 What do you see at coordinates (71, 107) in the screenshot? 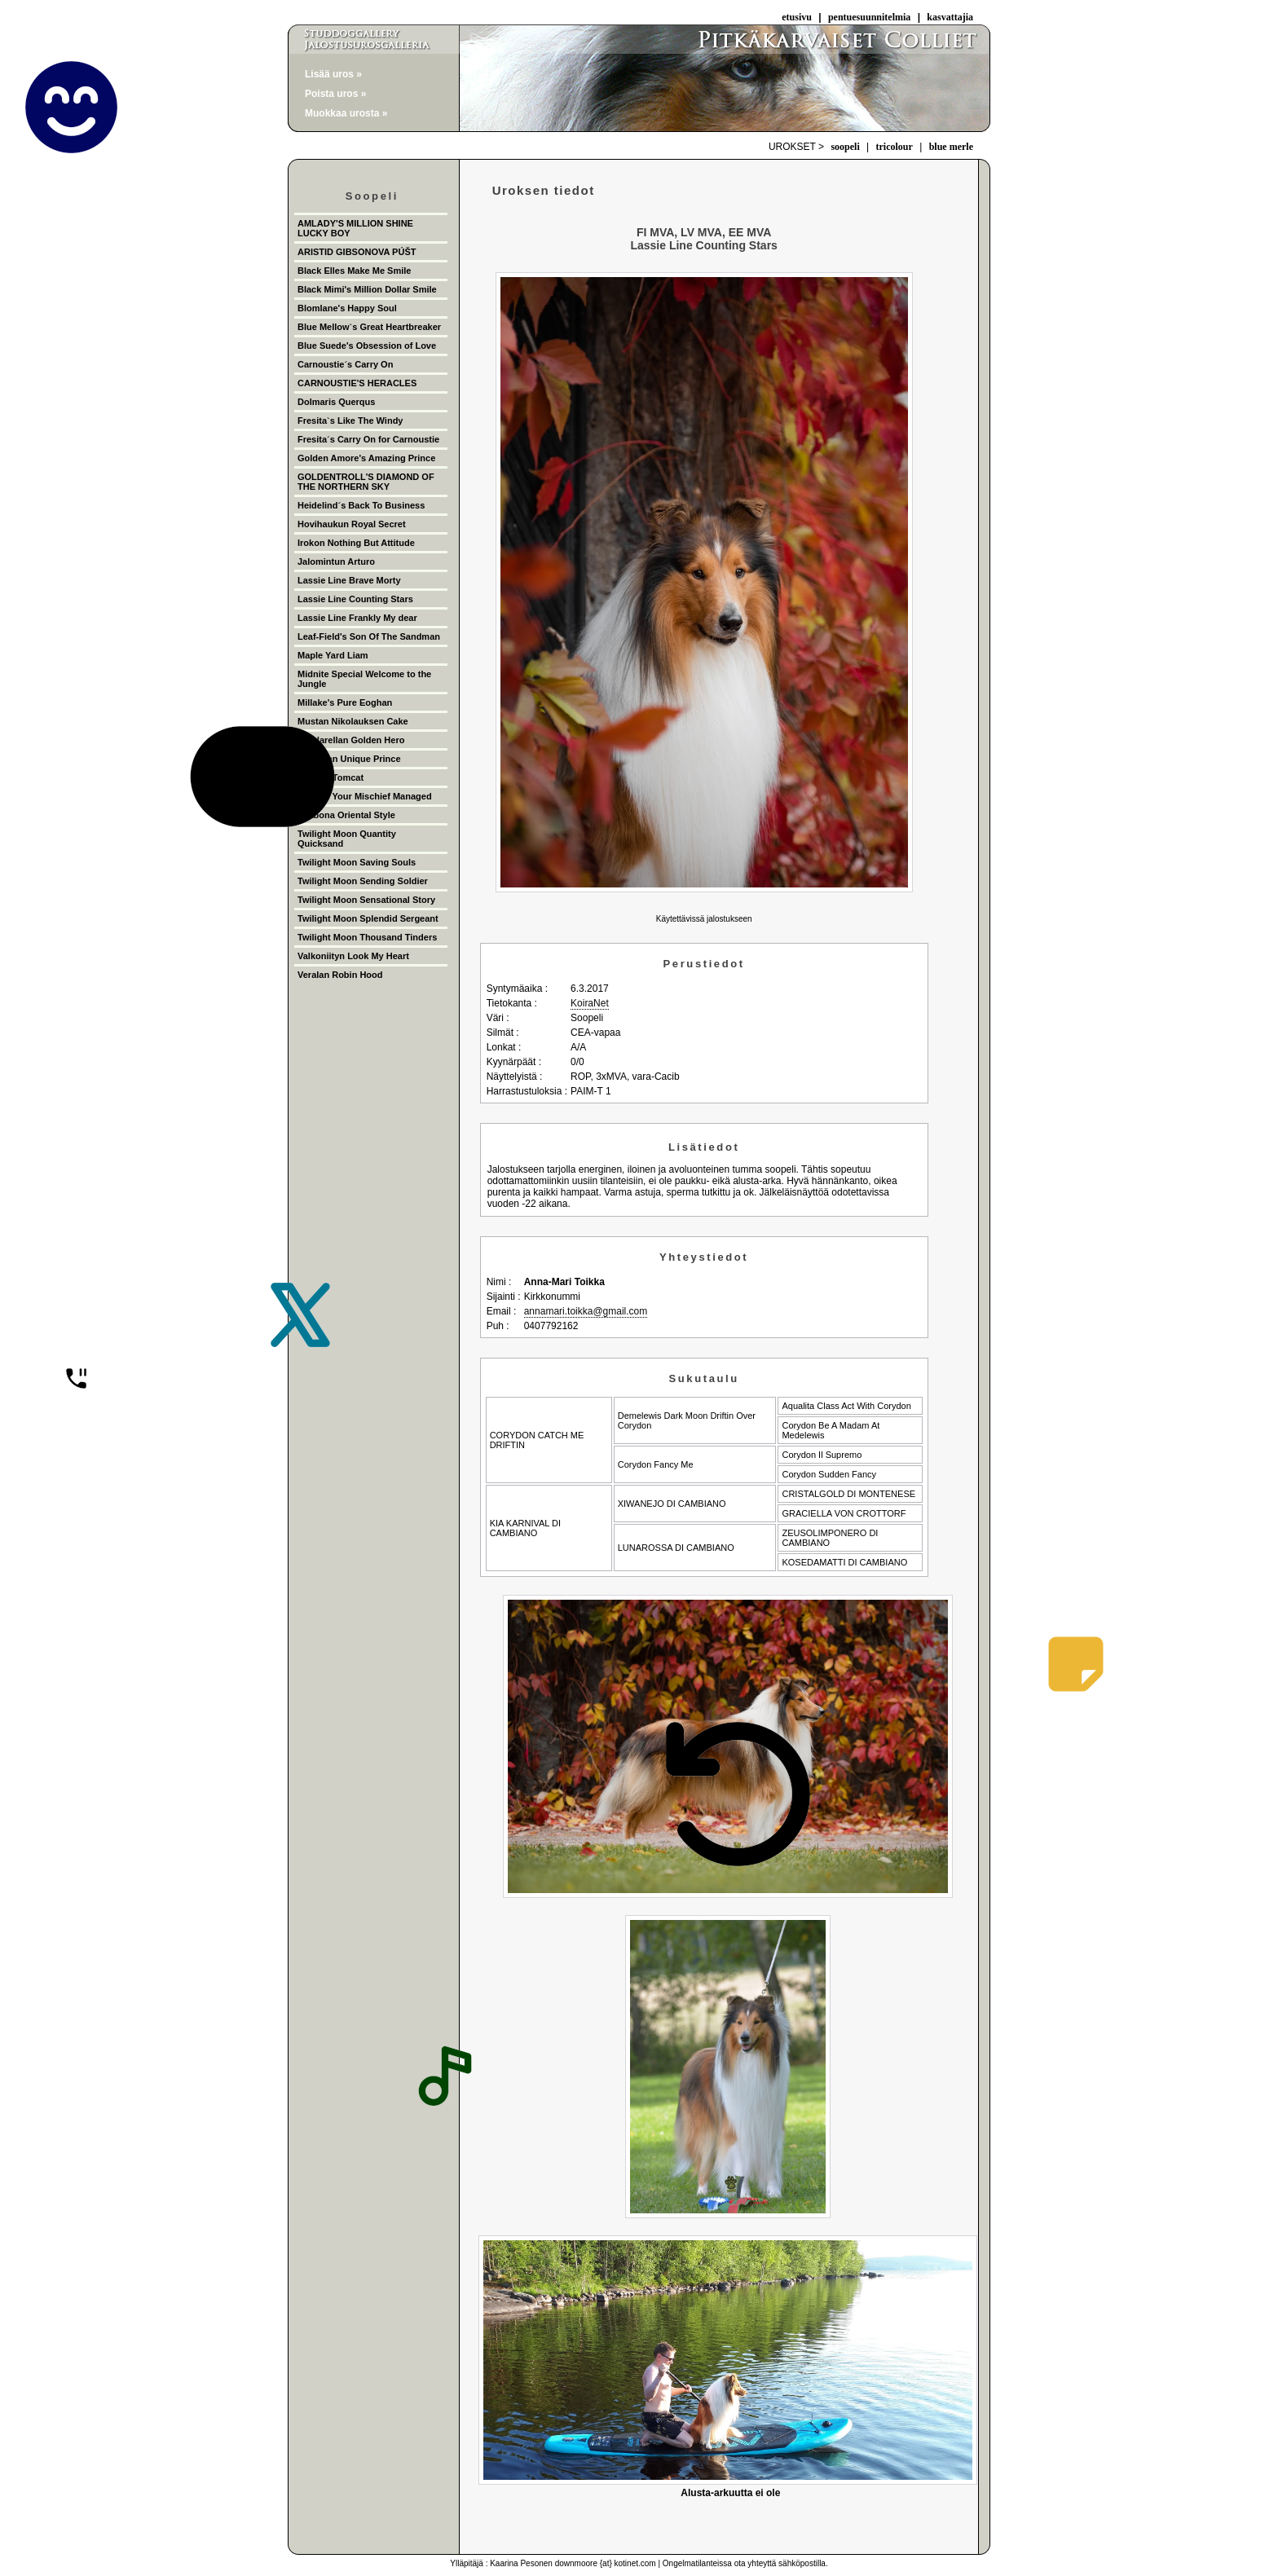
I see `add a positive reaction or emoji` at bounding box center [71, 107].